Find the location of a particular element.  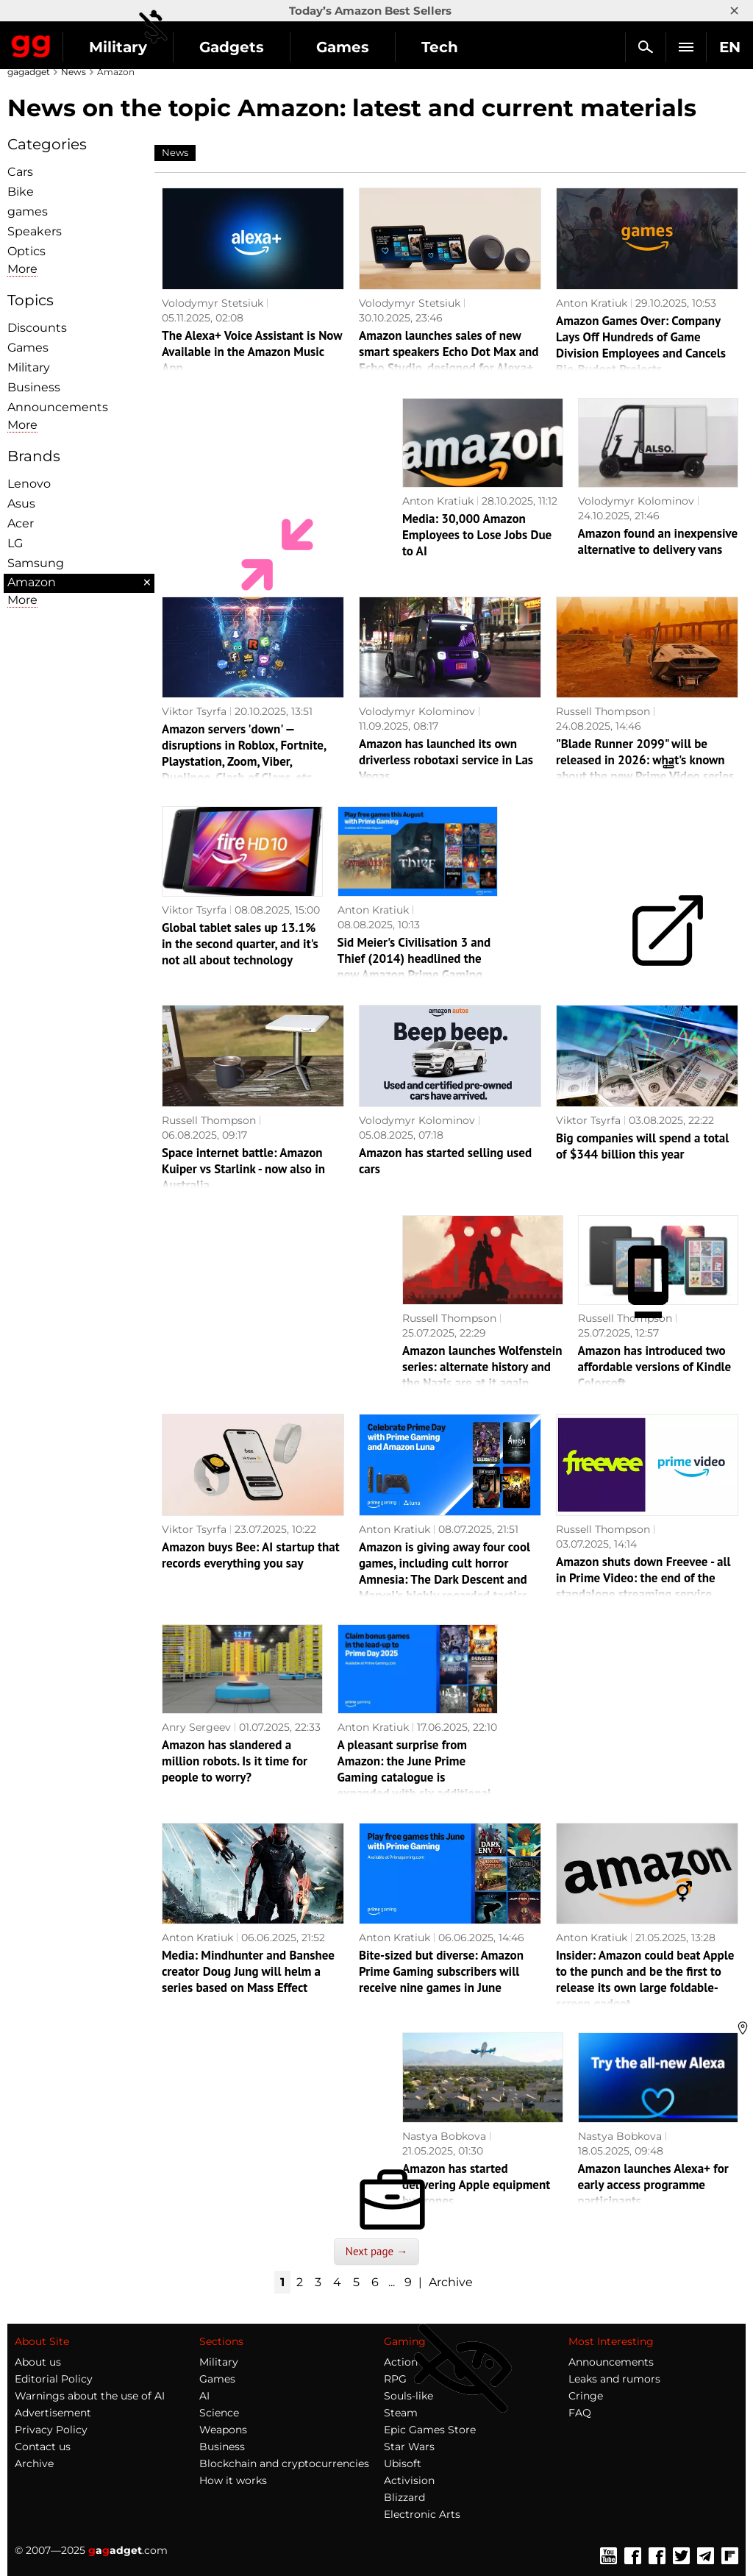

access work or business-related content is located at coordinates (392, 2202).